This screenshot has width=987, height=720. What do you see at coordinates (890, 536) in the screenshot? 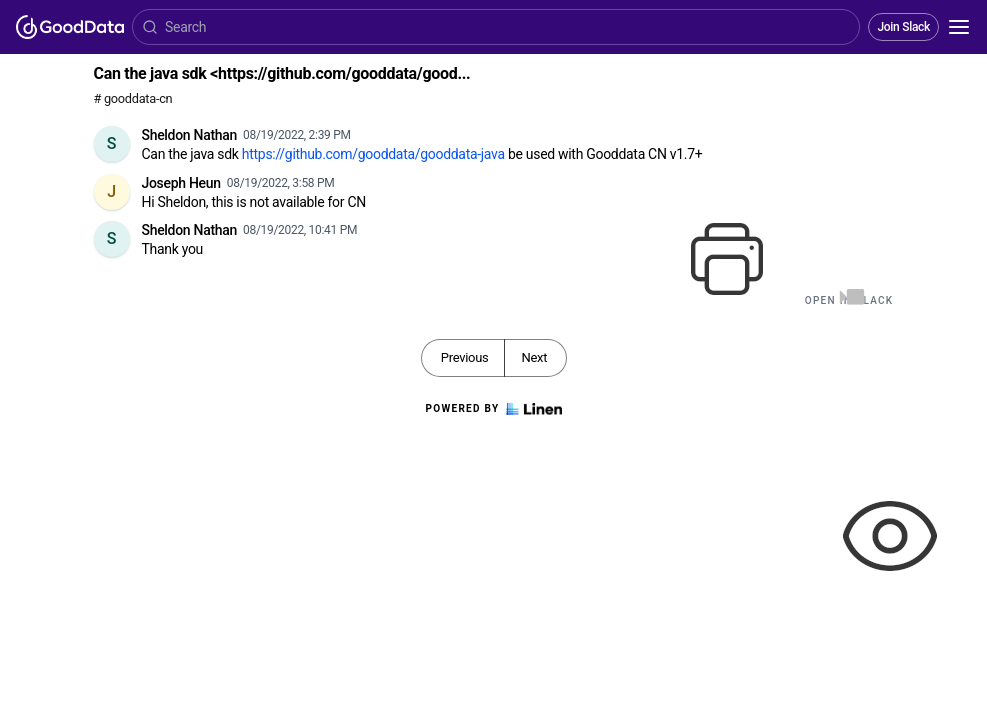
I see `access visibility or display settings` at bounding box center [890, 536].